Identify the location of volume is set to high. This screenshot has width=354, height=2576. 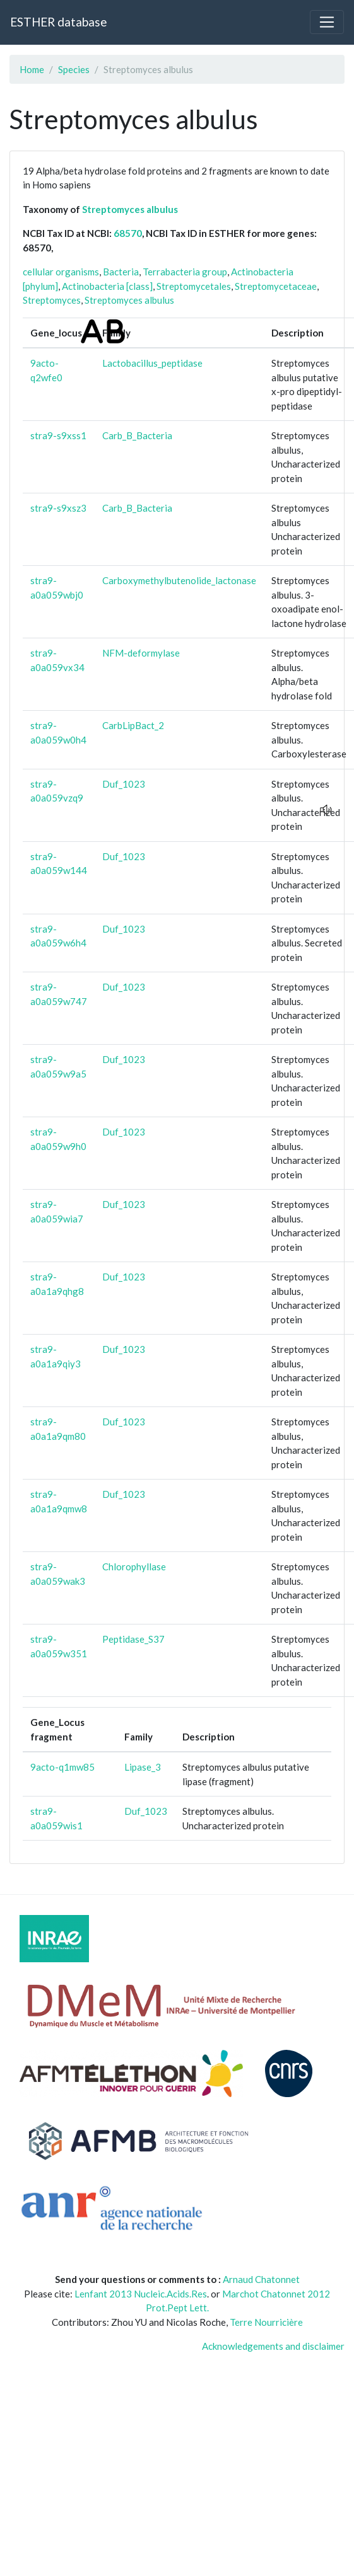
(326, 810).